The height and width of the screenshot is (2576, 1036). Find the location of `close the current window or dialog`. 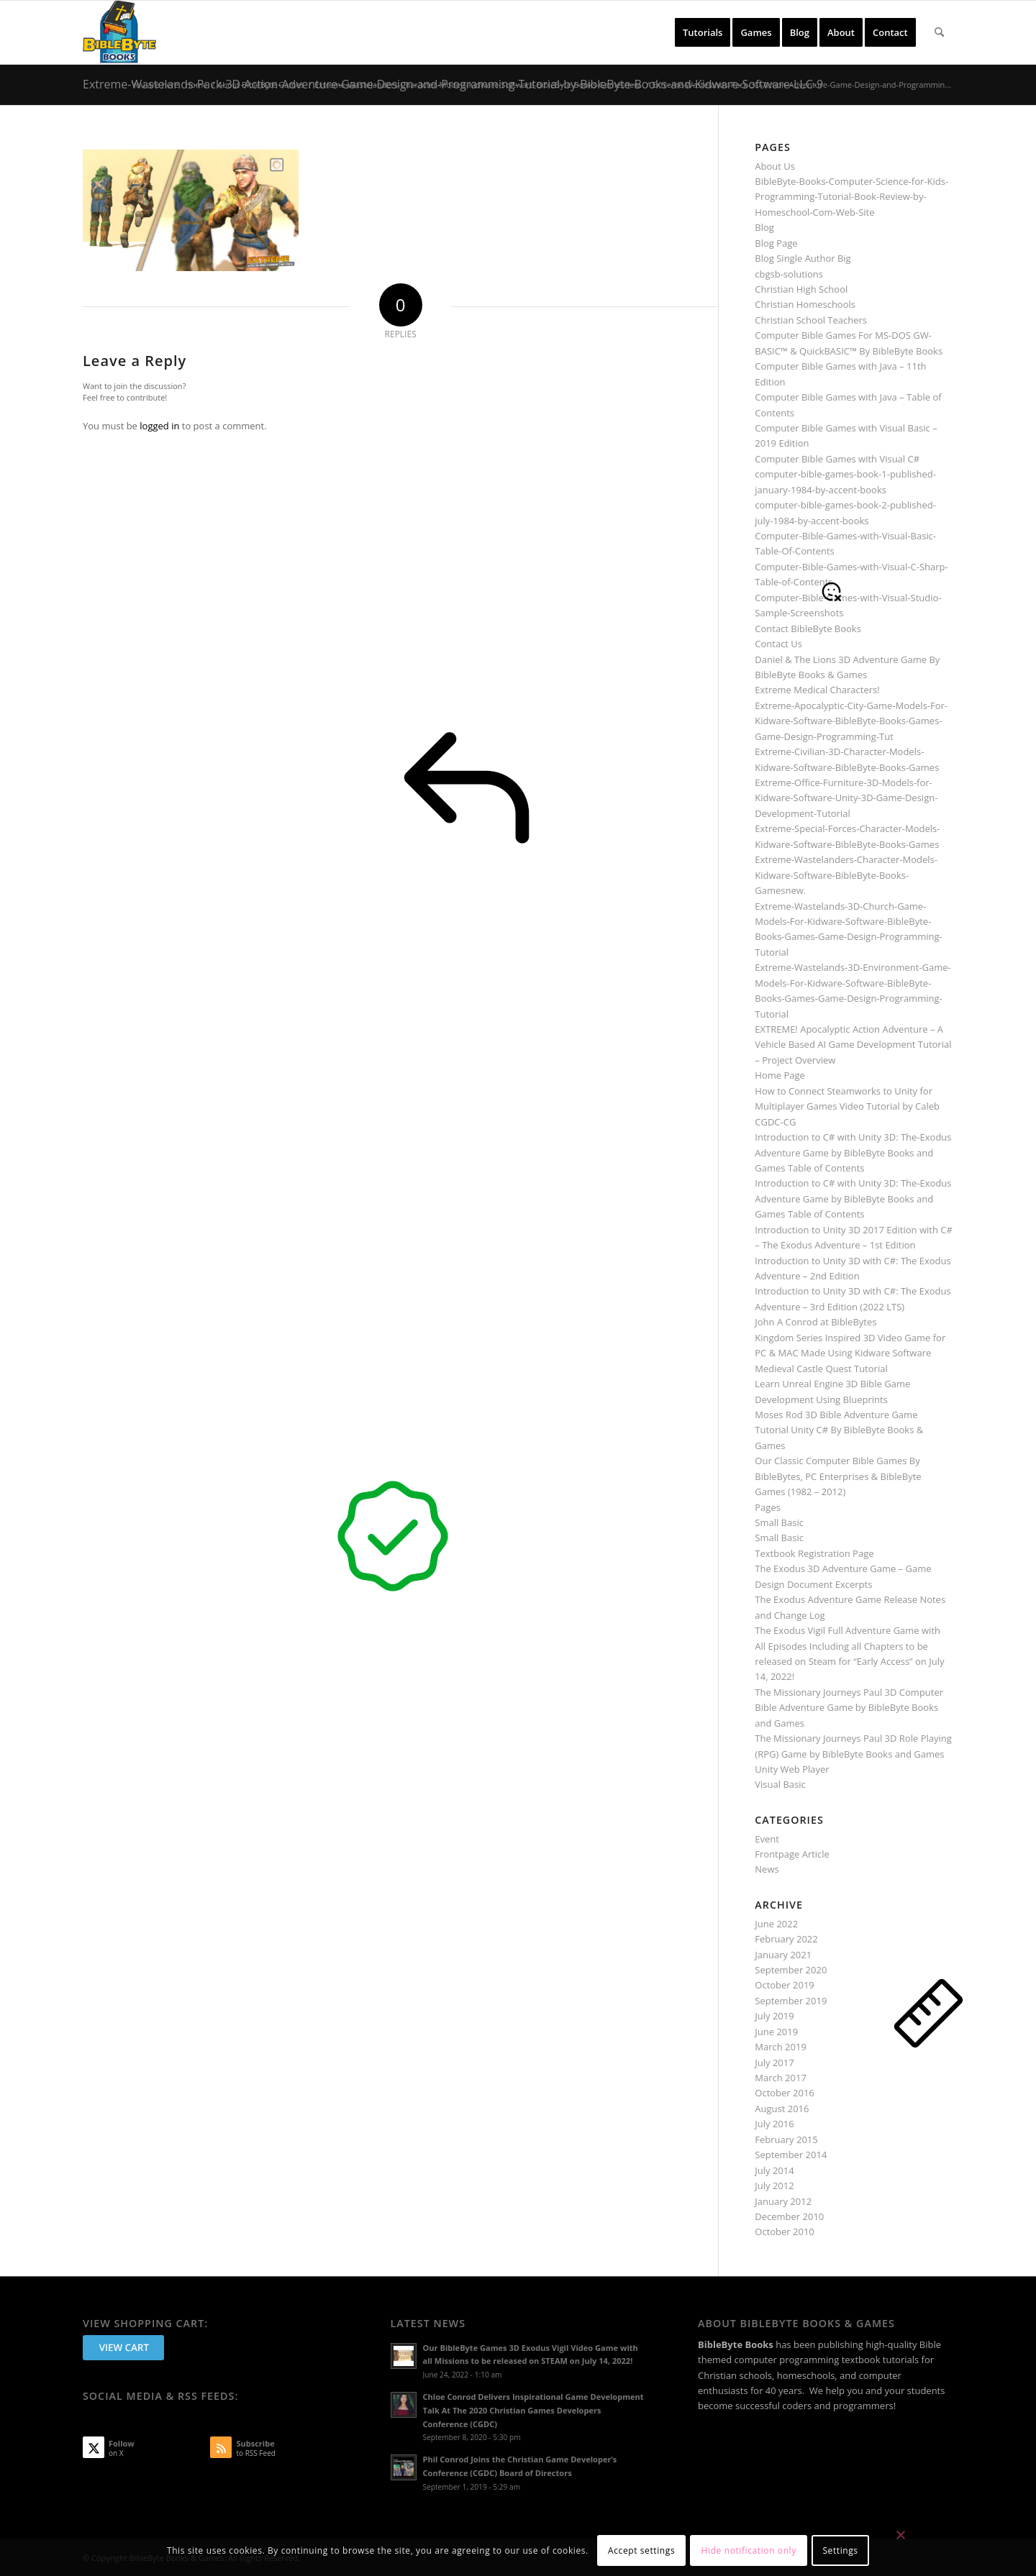

close the current window or dialog is located at coordinates (901, 2535).